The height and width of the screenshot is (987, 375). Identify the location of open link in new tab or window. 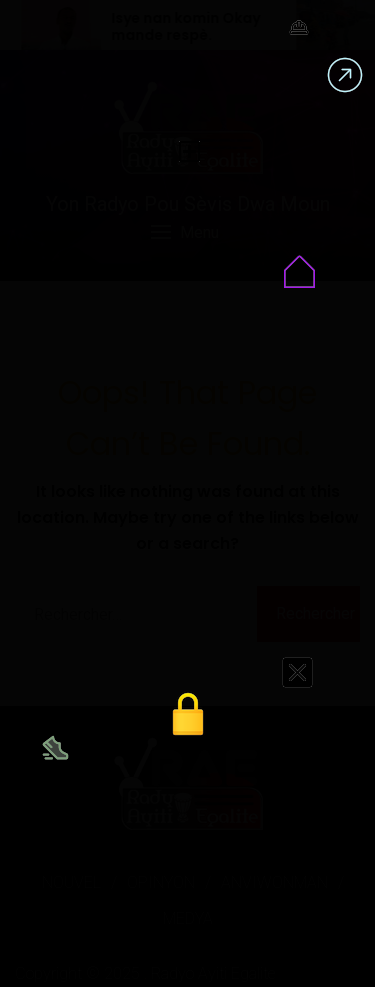
(345, 75).